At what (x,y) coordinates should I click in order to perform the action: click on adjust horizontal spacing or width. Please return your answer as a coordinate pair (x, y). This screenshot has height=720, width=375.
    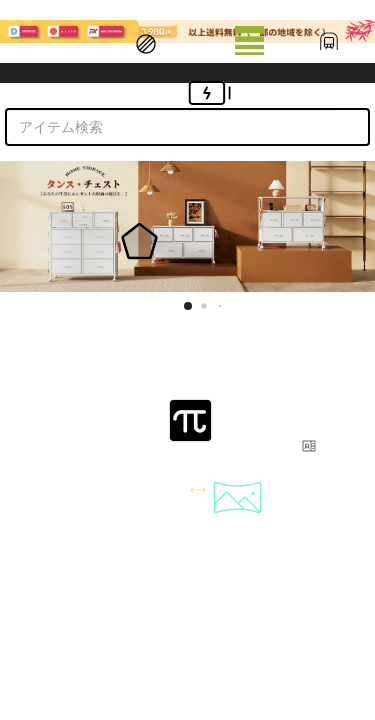
    Looking at the image, I should click on (198, 490).